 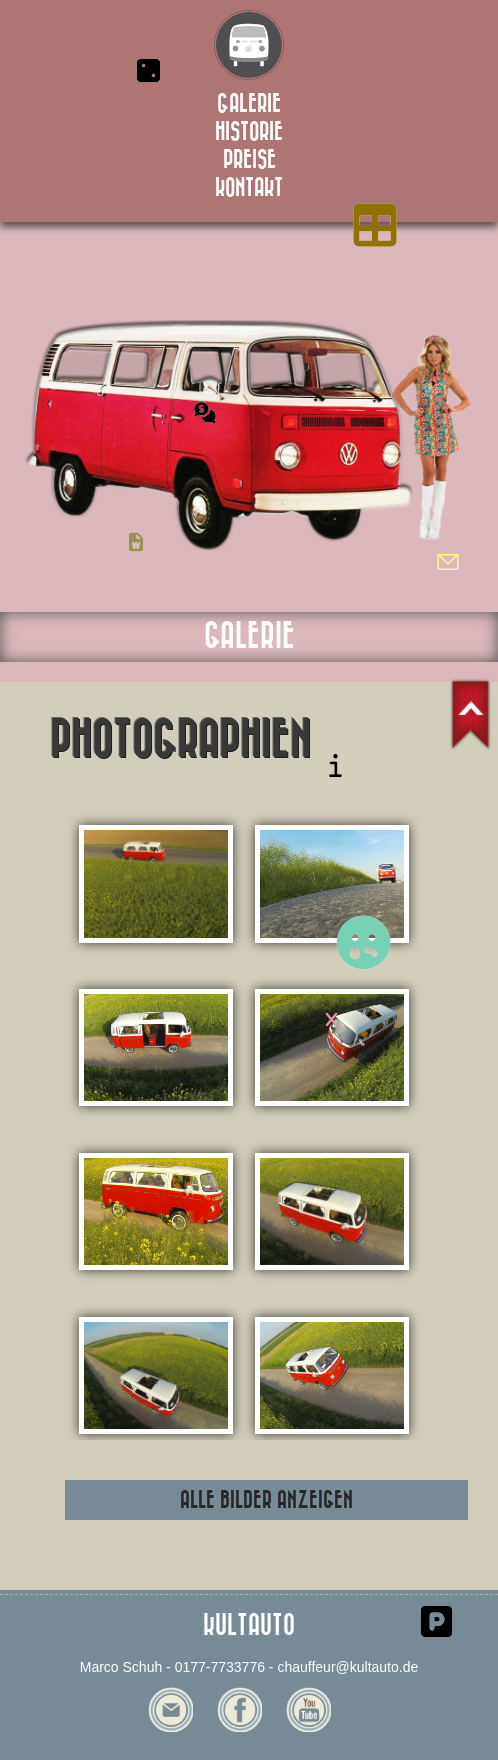 I want to click on view more information or details, so click(x=335, y=765).